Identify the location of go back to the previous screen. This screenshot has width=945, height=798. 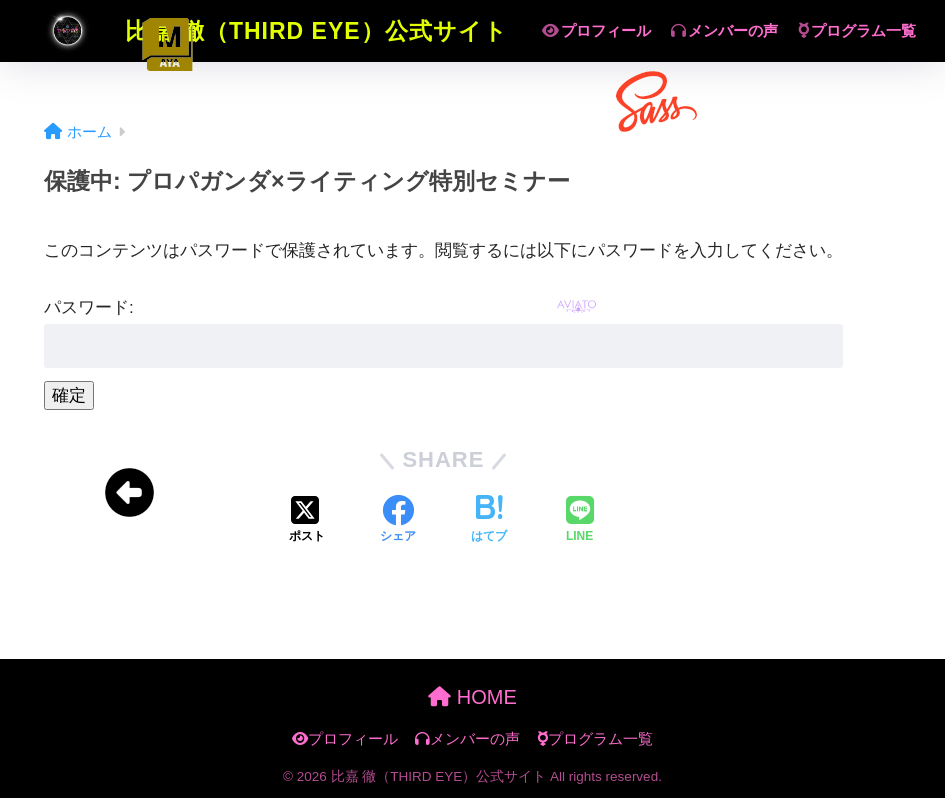
(129, 492).